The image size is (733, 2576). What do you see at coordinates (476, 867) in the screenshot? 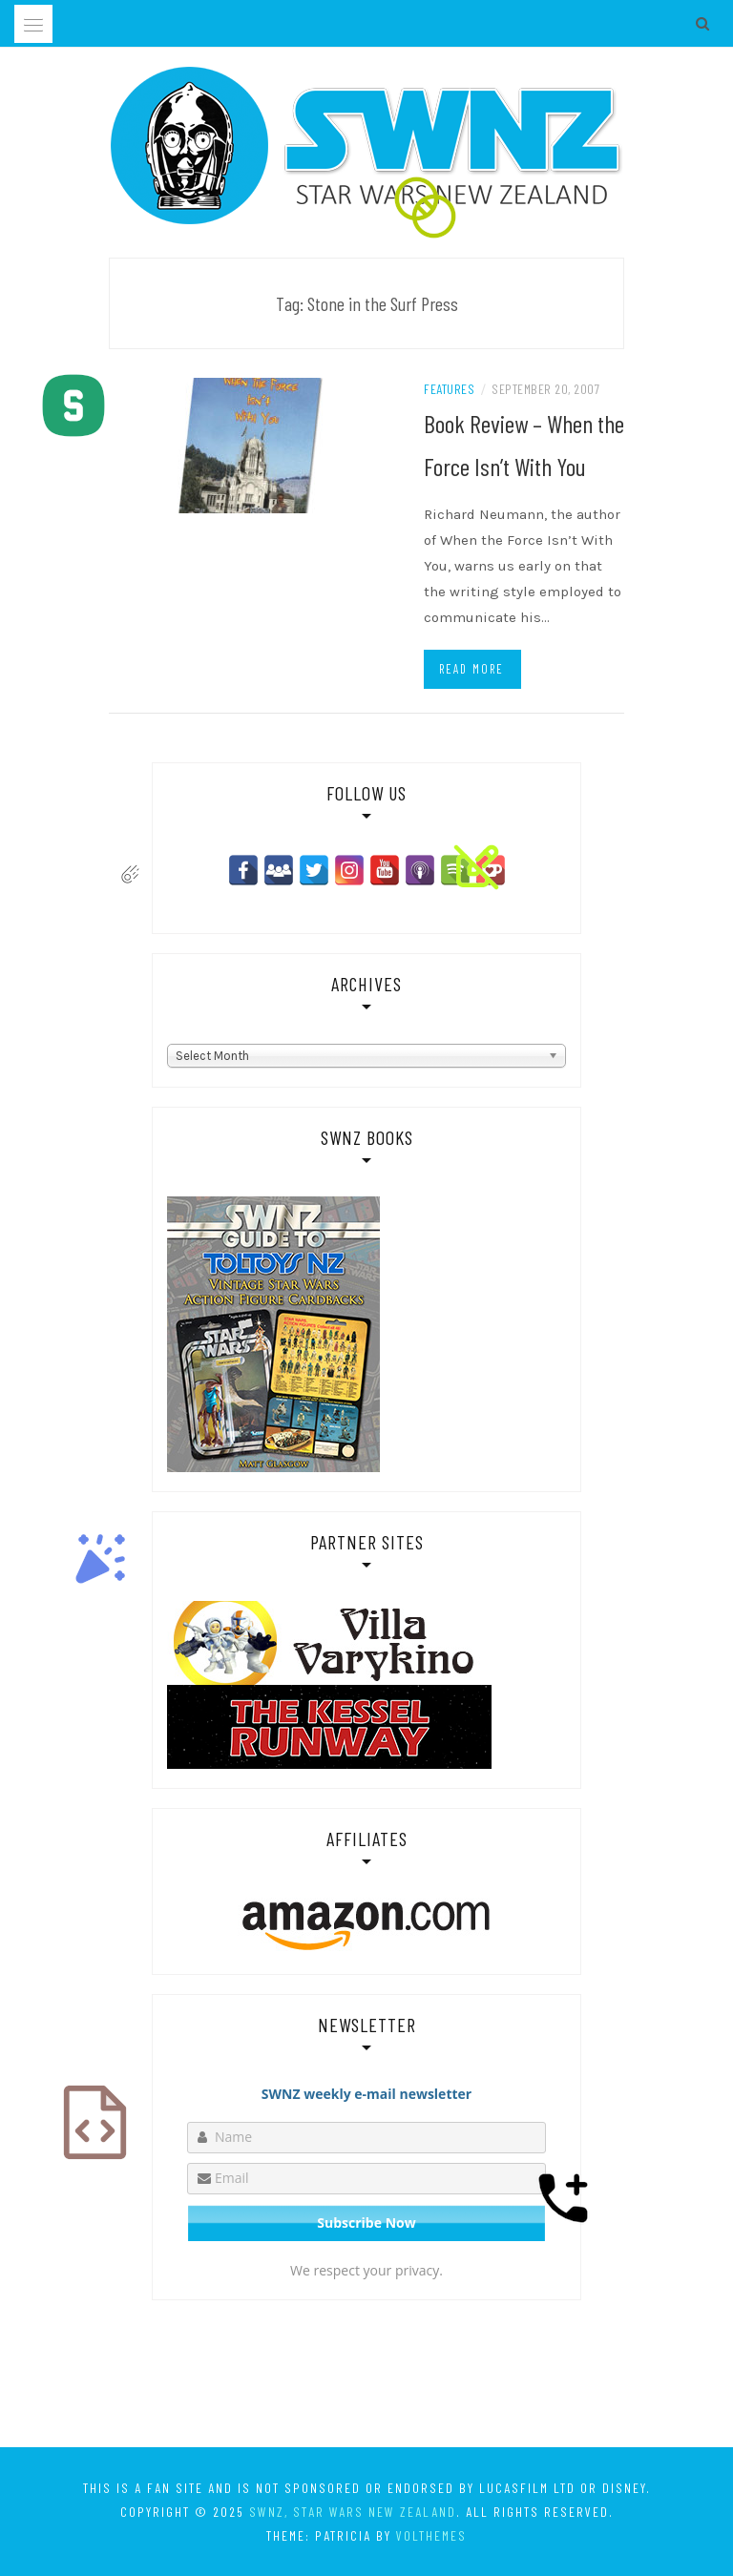
I see `editing is disabled or unavailable` at bounding box center [476, 867].